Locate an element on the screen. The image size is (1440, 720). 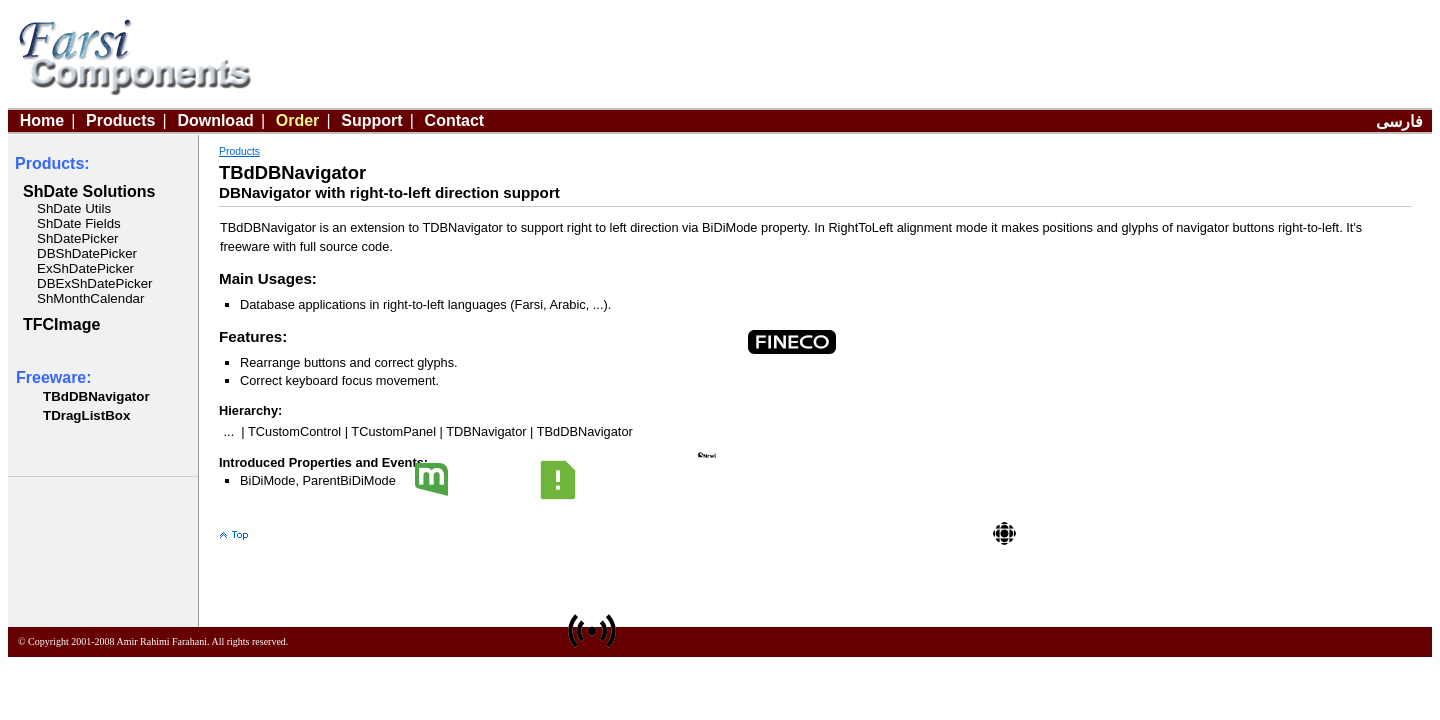
file with warning or error status is located at coordinates (558, 480).